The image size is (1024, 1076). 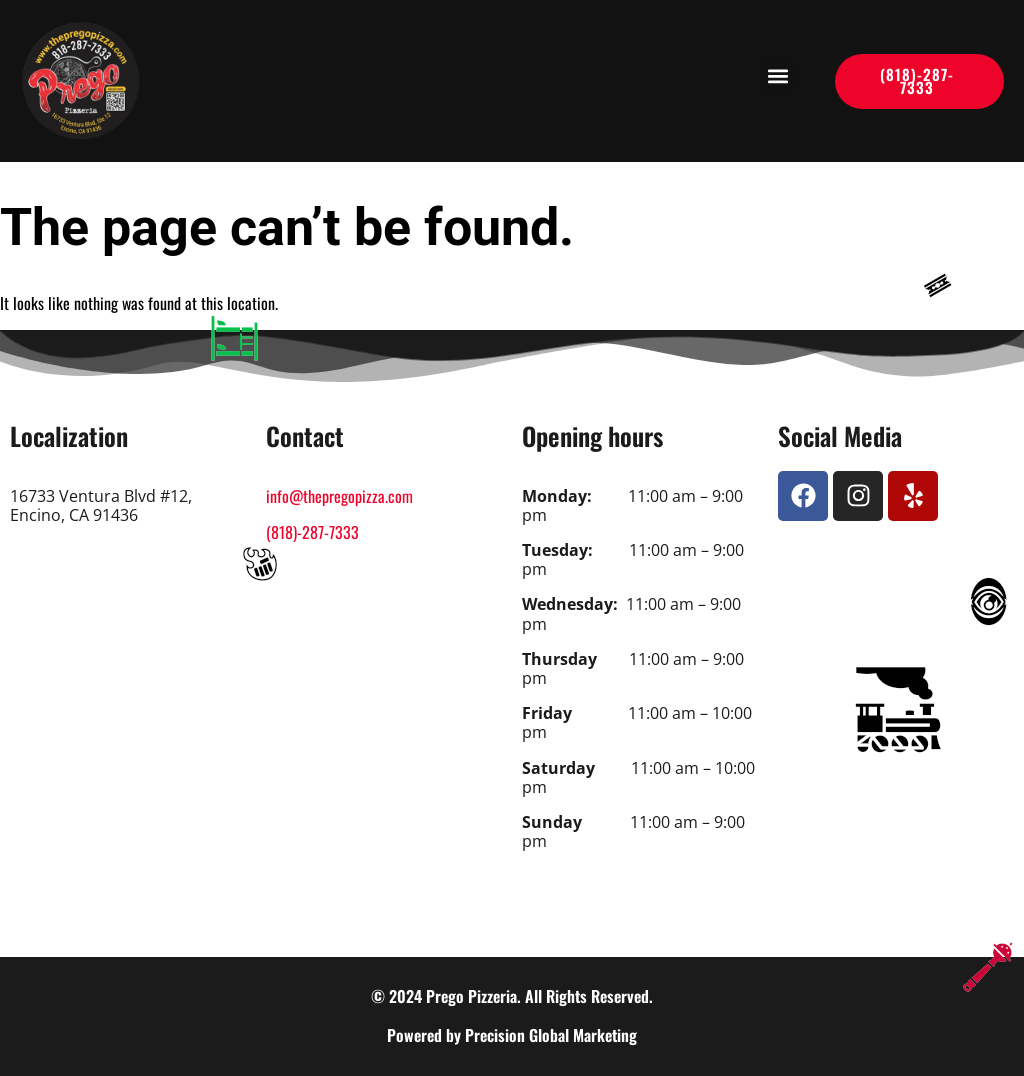 What do you see at coordinates (988, 601) in the screenshot?
I see `select cyclops character or creature type` at bounding box center [988, 601].